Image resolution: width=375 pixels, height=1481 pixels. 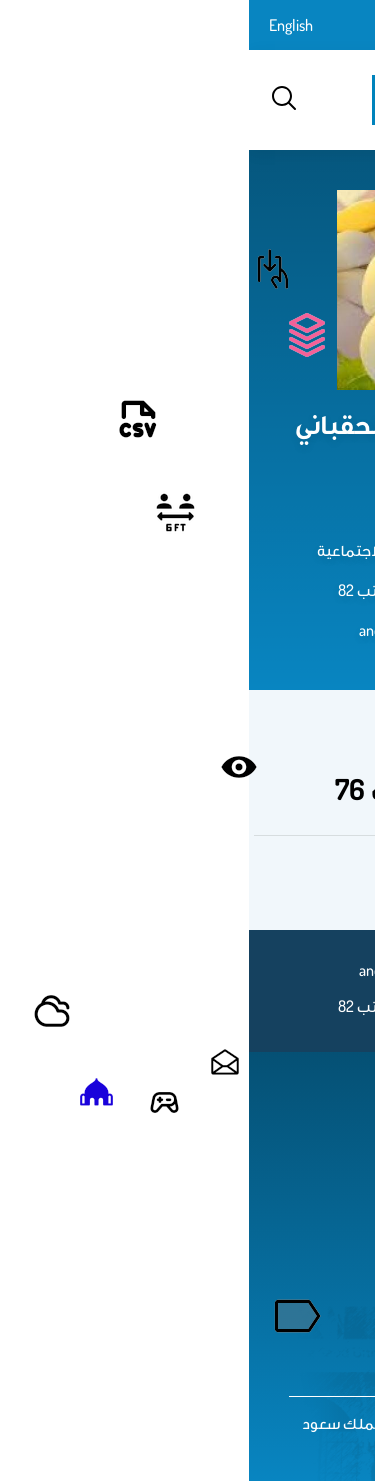 I want to click on withdraw funds or cash out, so click(x=271, y=269).